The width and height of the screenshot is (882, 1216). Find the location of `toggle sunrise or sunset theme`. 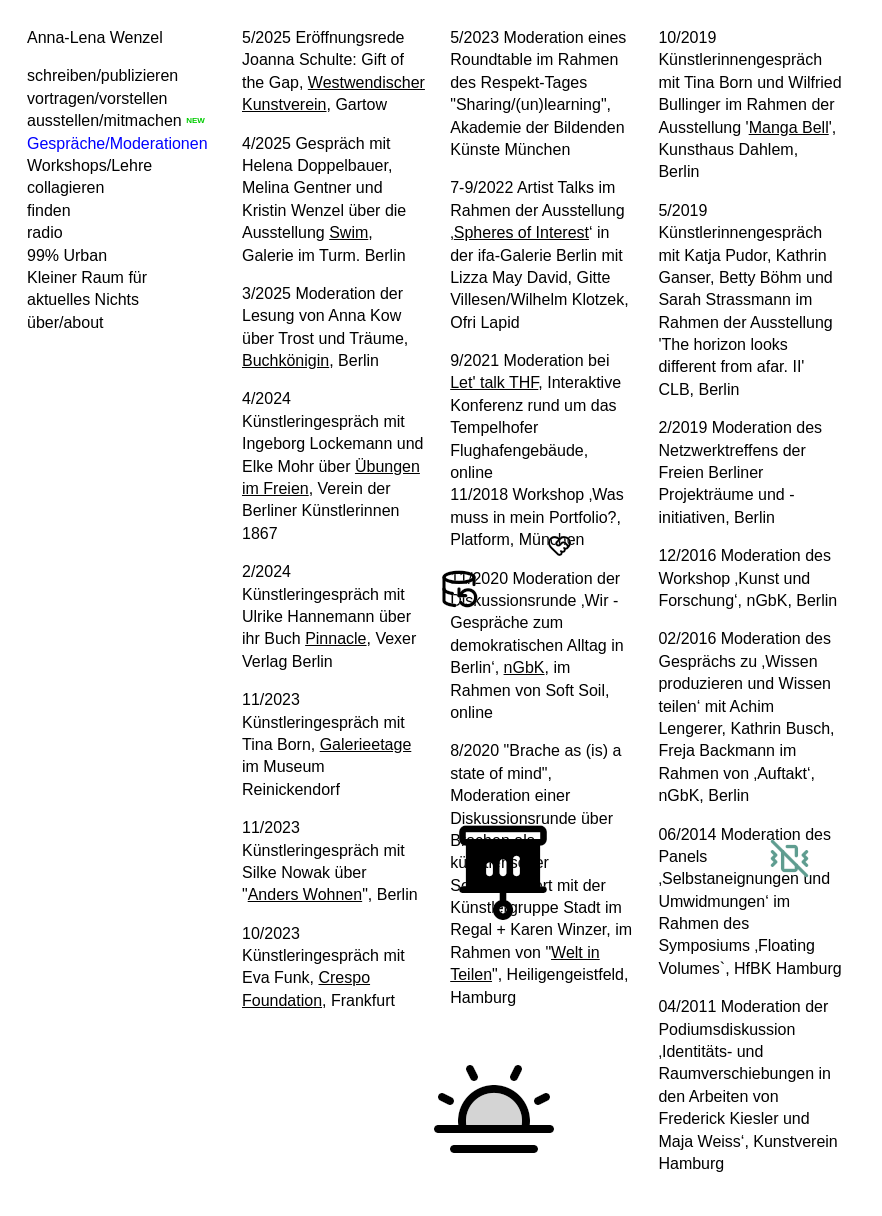

toggle sunrise or sunset theme is located at coordinates (494, 1113).